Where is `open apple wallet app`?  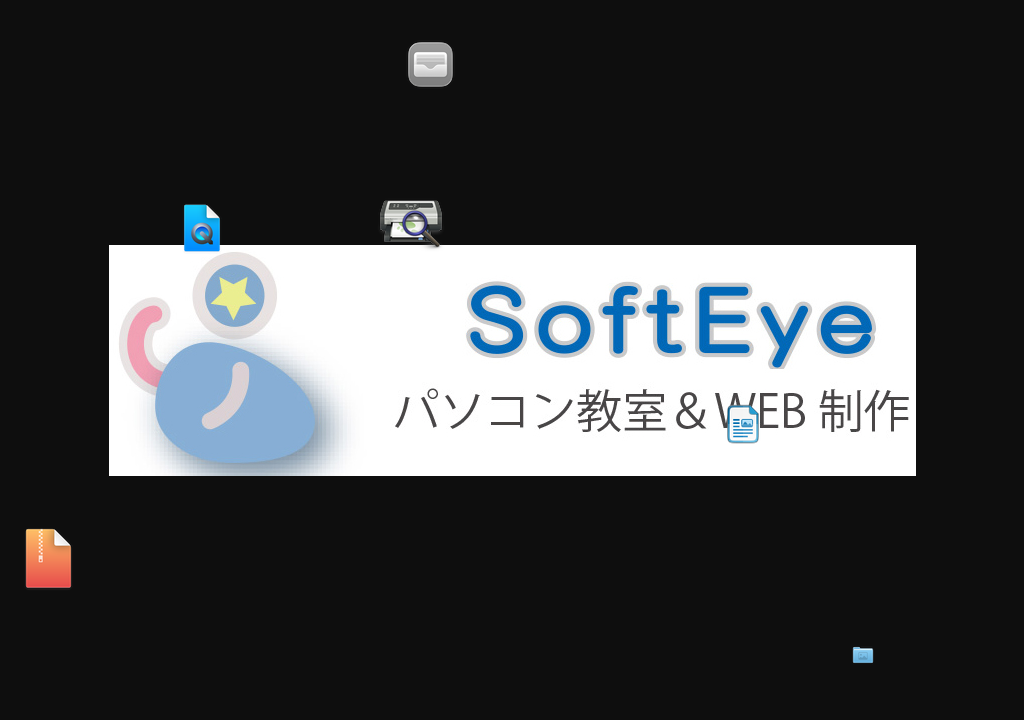 open apple wallet app is located at coordinates (430, 64).